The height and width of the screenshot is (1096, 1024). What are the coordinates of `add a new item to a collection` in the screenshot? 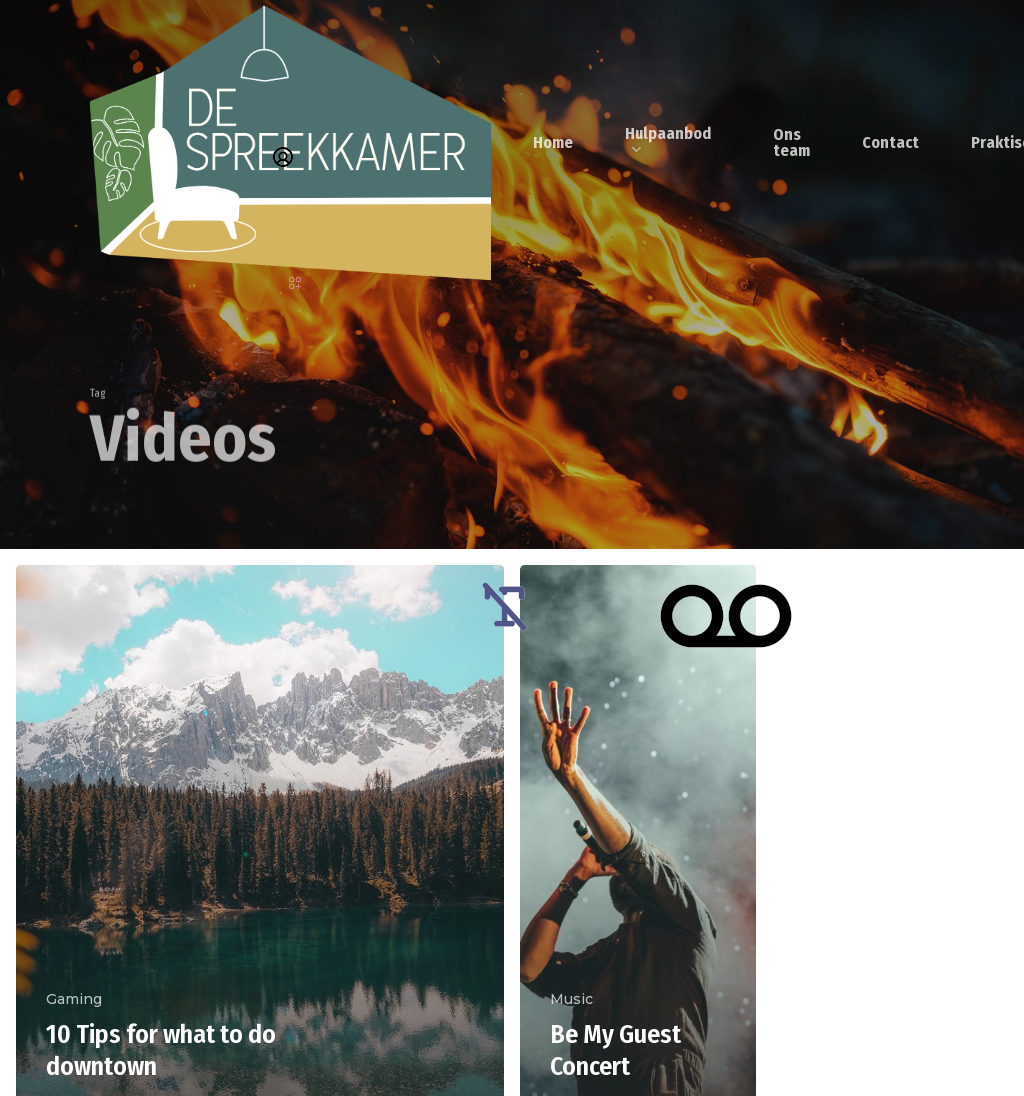 It's located at (295, 283).